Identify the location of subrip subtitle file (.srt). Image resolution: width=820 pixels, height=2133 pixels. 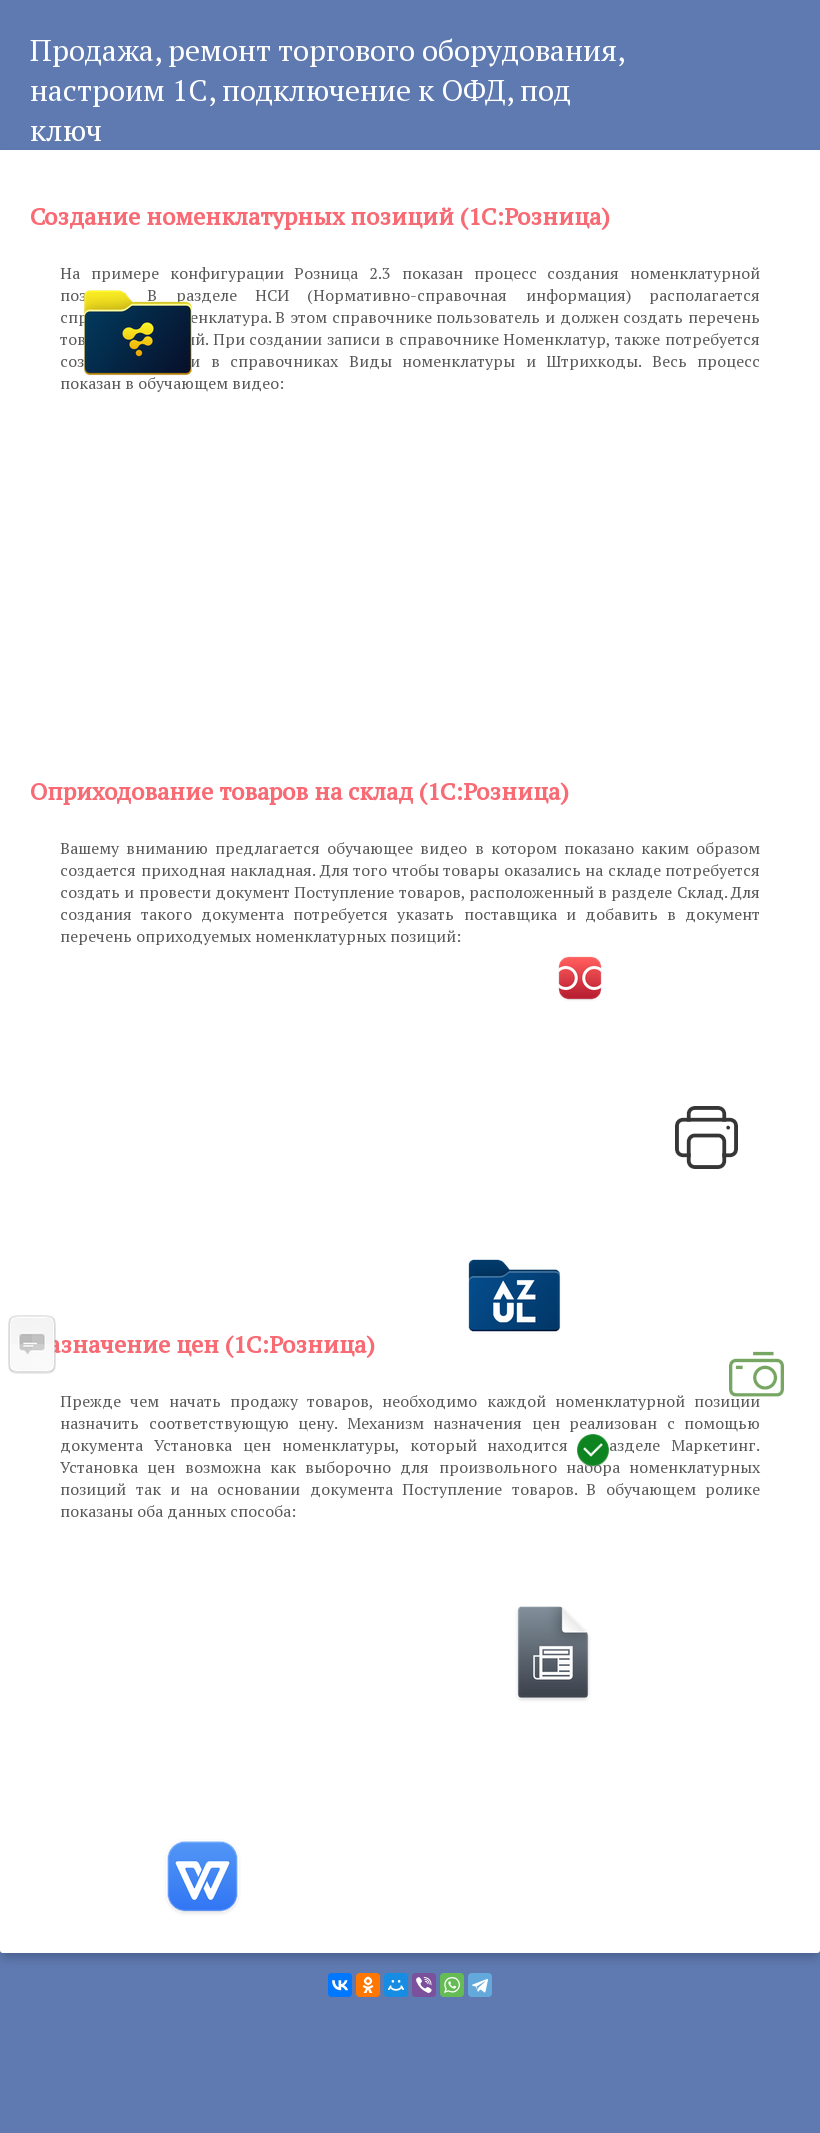
(32, 1344).